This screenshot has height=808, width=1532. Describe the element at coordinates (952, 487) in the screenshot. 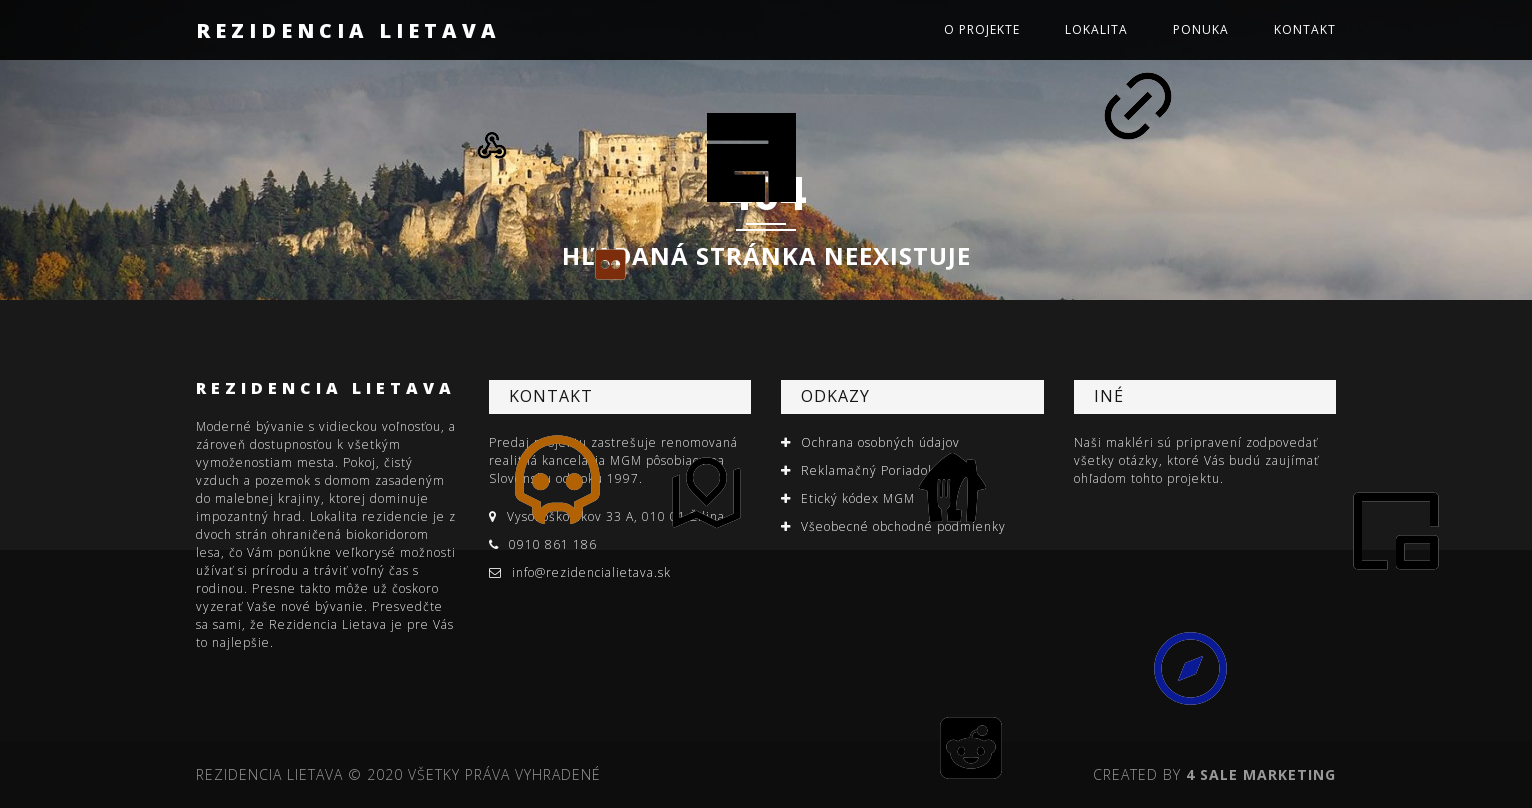

I see `open the Just Eat app` at that location.